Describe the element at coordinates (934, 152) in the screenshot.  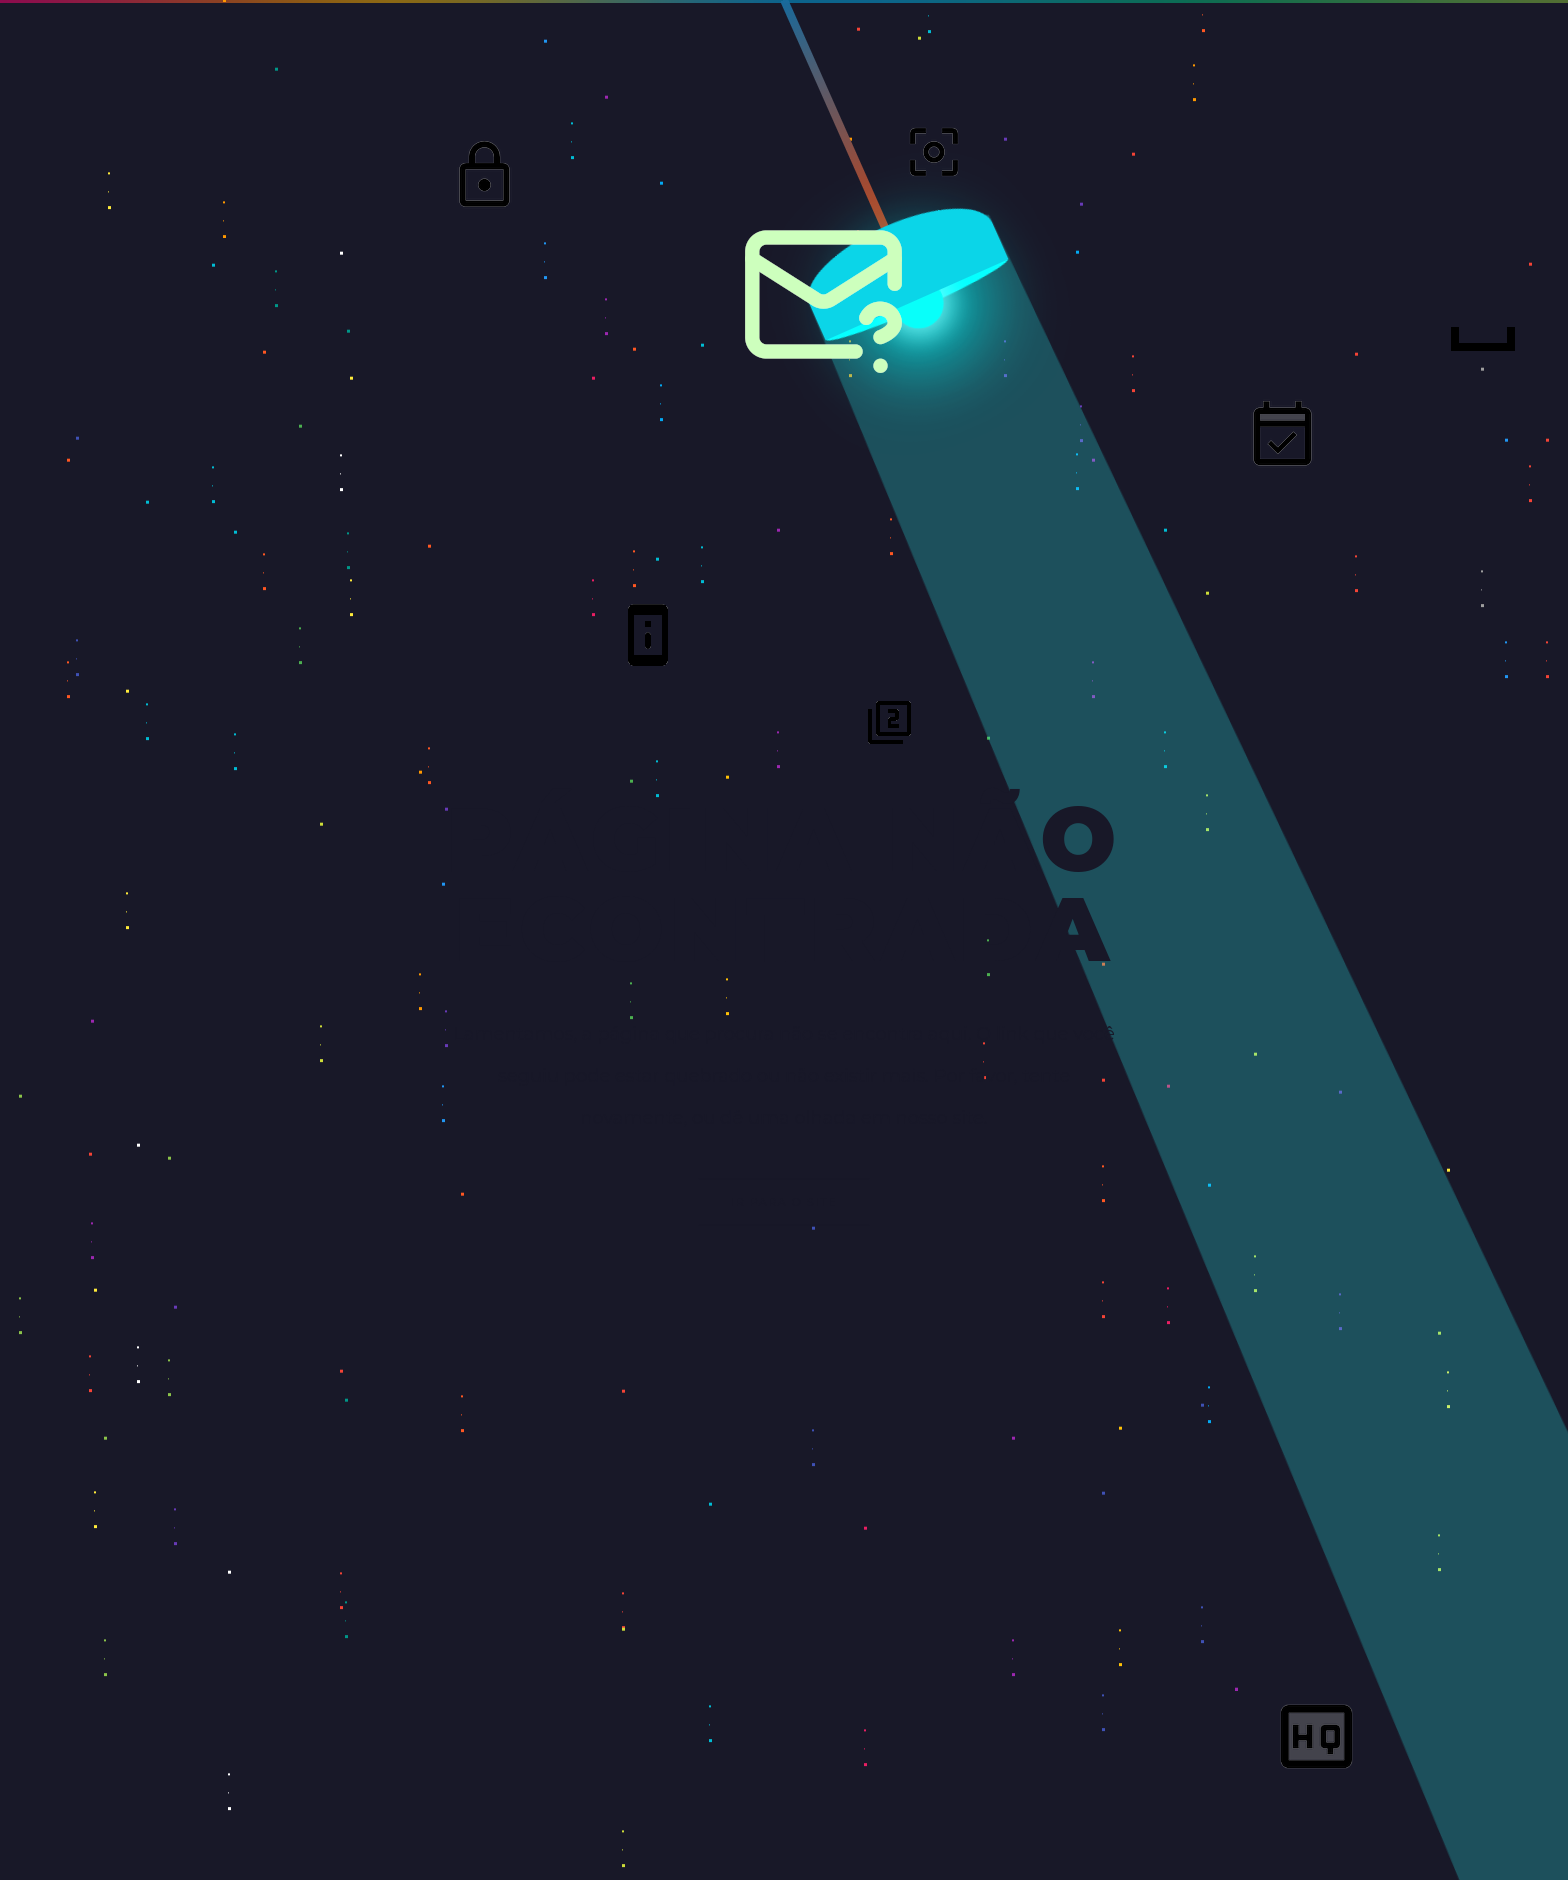
I see `center focus on camera viewfinder` at that location.